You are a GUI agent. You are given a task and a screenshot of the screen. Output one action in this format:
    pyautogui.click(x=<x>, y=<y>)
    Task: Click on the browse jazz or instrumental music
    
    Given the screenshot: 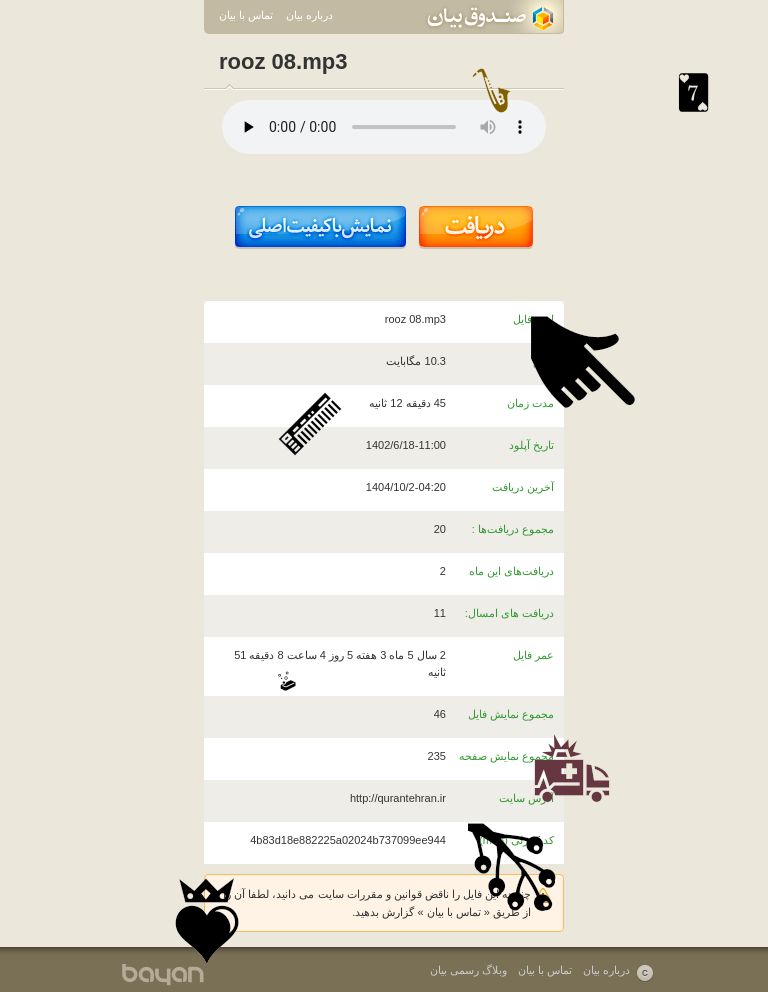 What is the action you would take?
    pyautogui.click(x=491, y=90)
    